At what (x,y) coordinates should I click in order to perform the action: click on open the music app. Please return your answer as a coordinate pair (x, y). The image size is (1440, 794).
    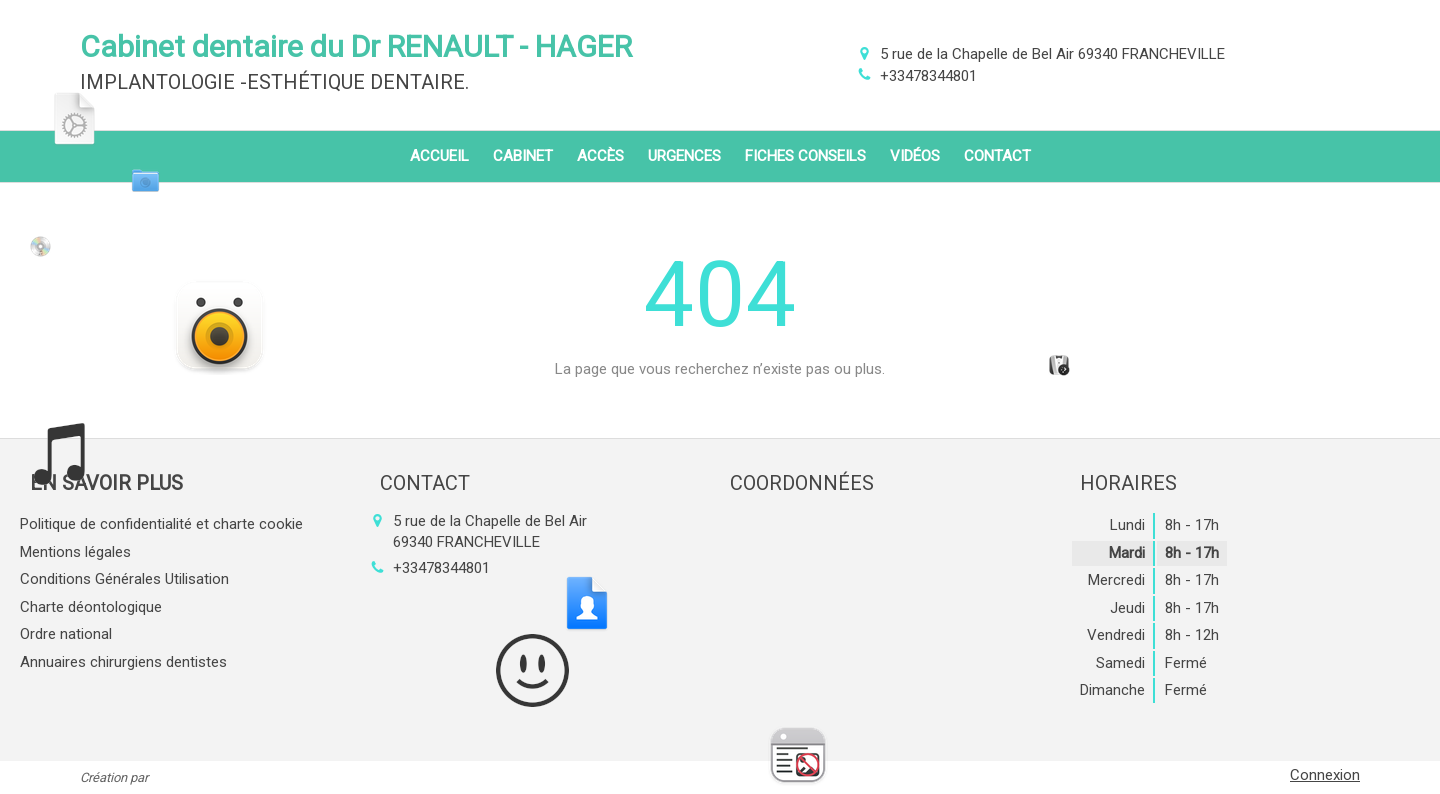
    Looking at the image, I should click on (60, 456).